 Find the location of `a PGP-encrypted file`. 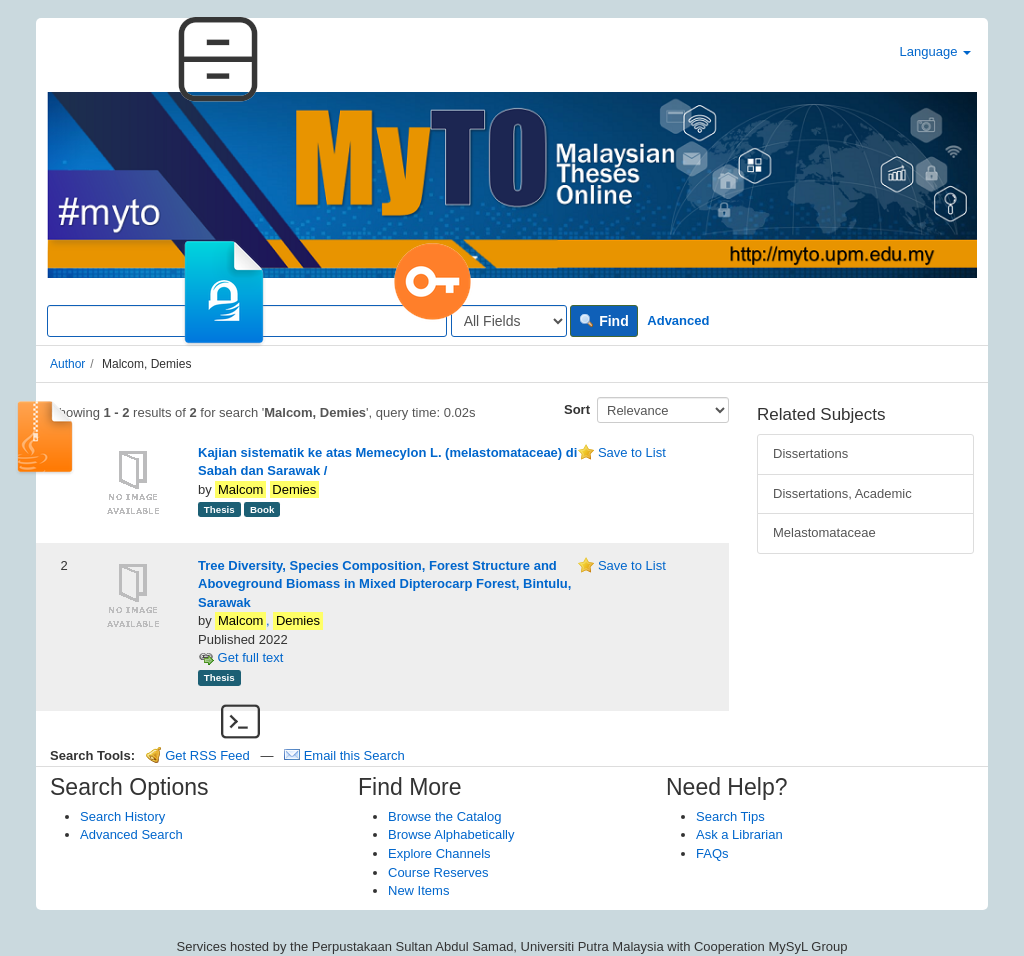

a PGP-encrypted file is located at coordinates (224, 292).